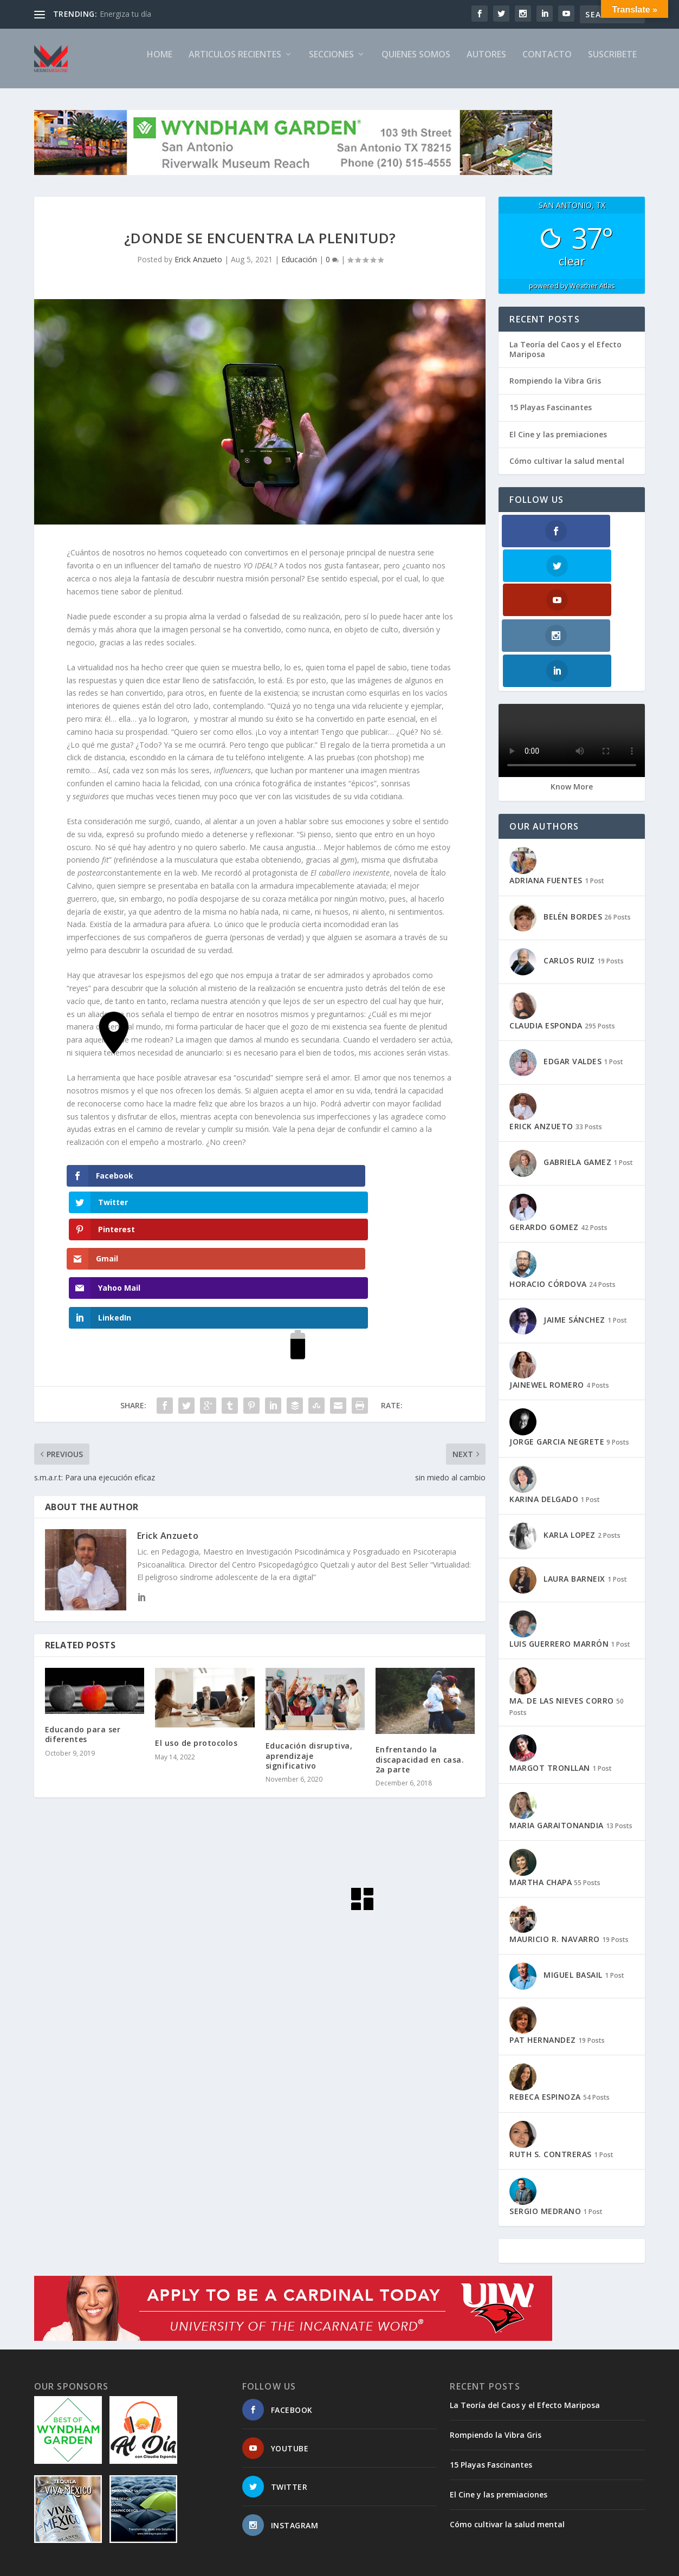 The image size is (679, 2576). Describe the element at coordinates (362, 1899) in the screenshot. I see `access the dashboard overview` at that location.